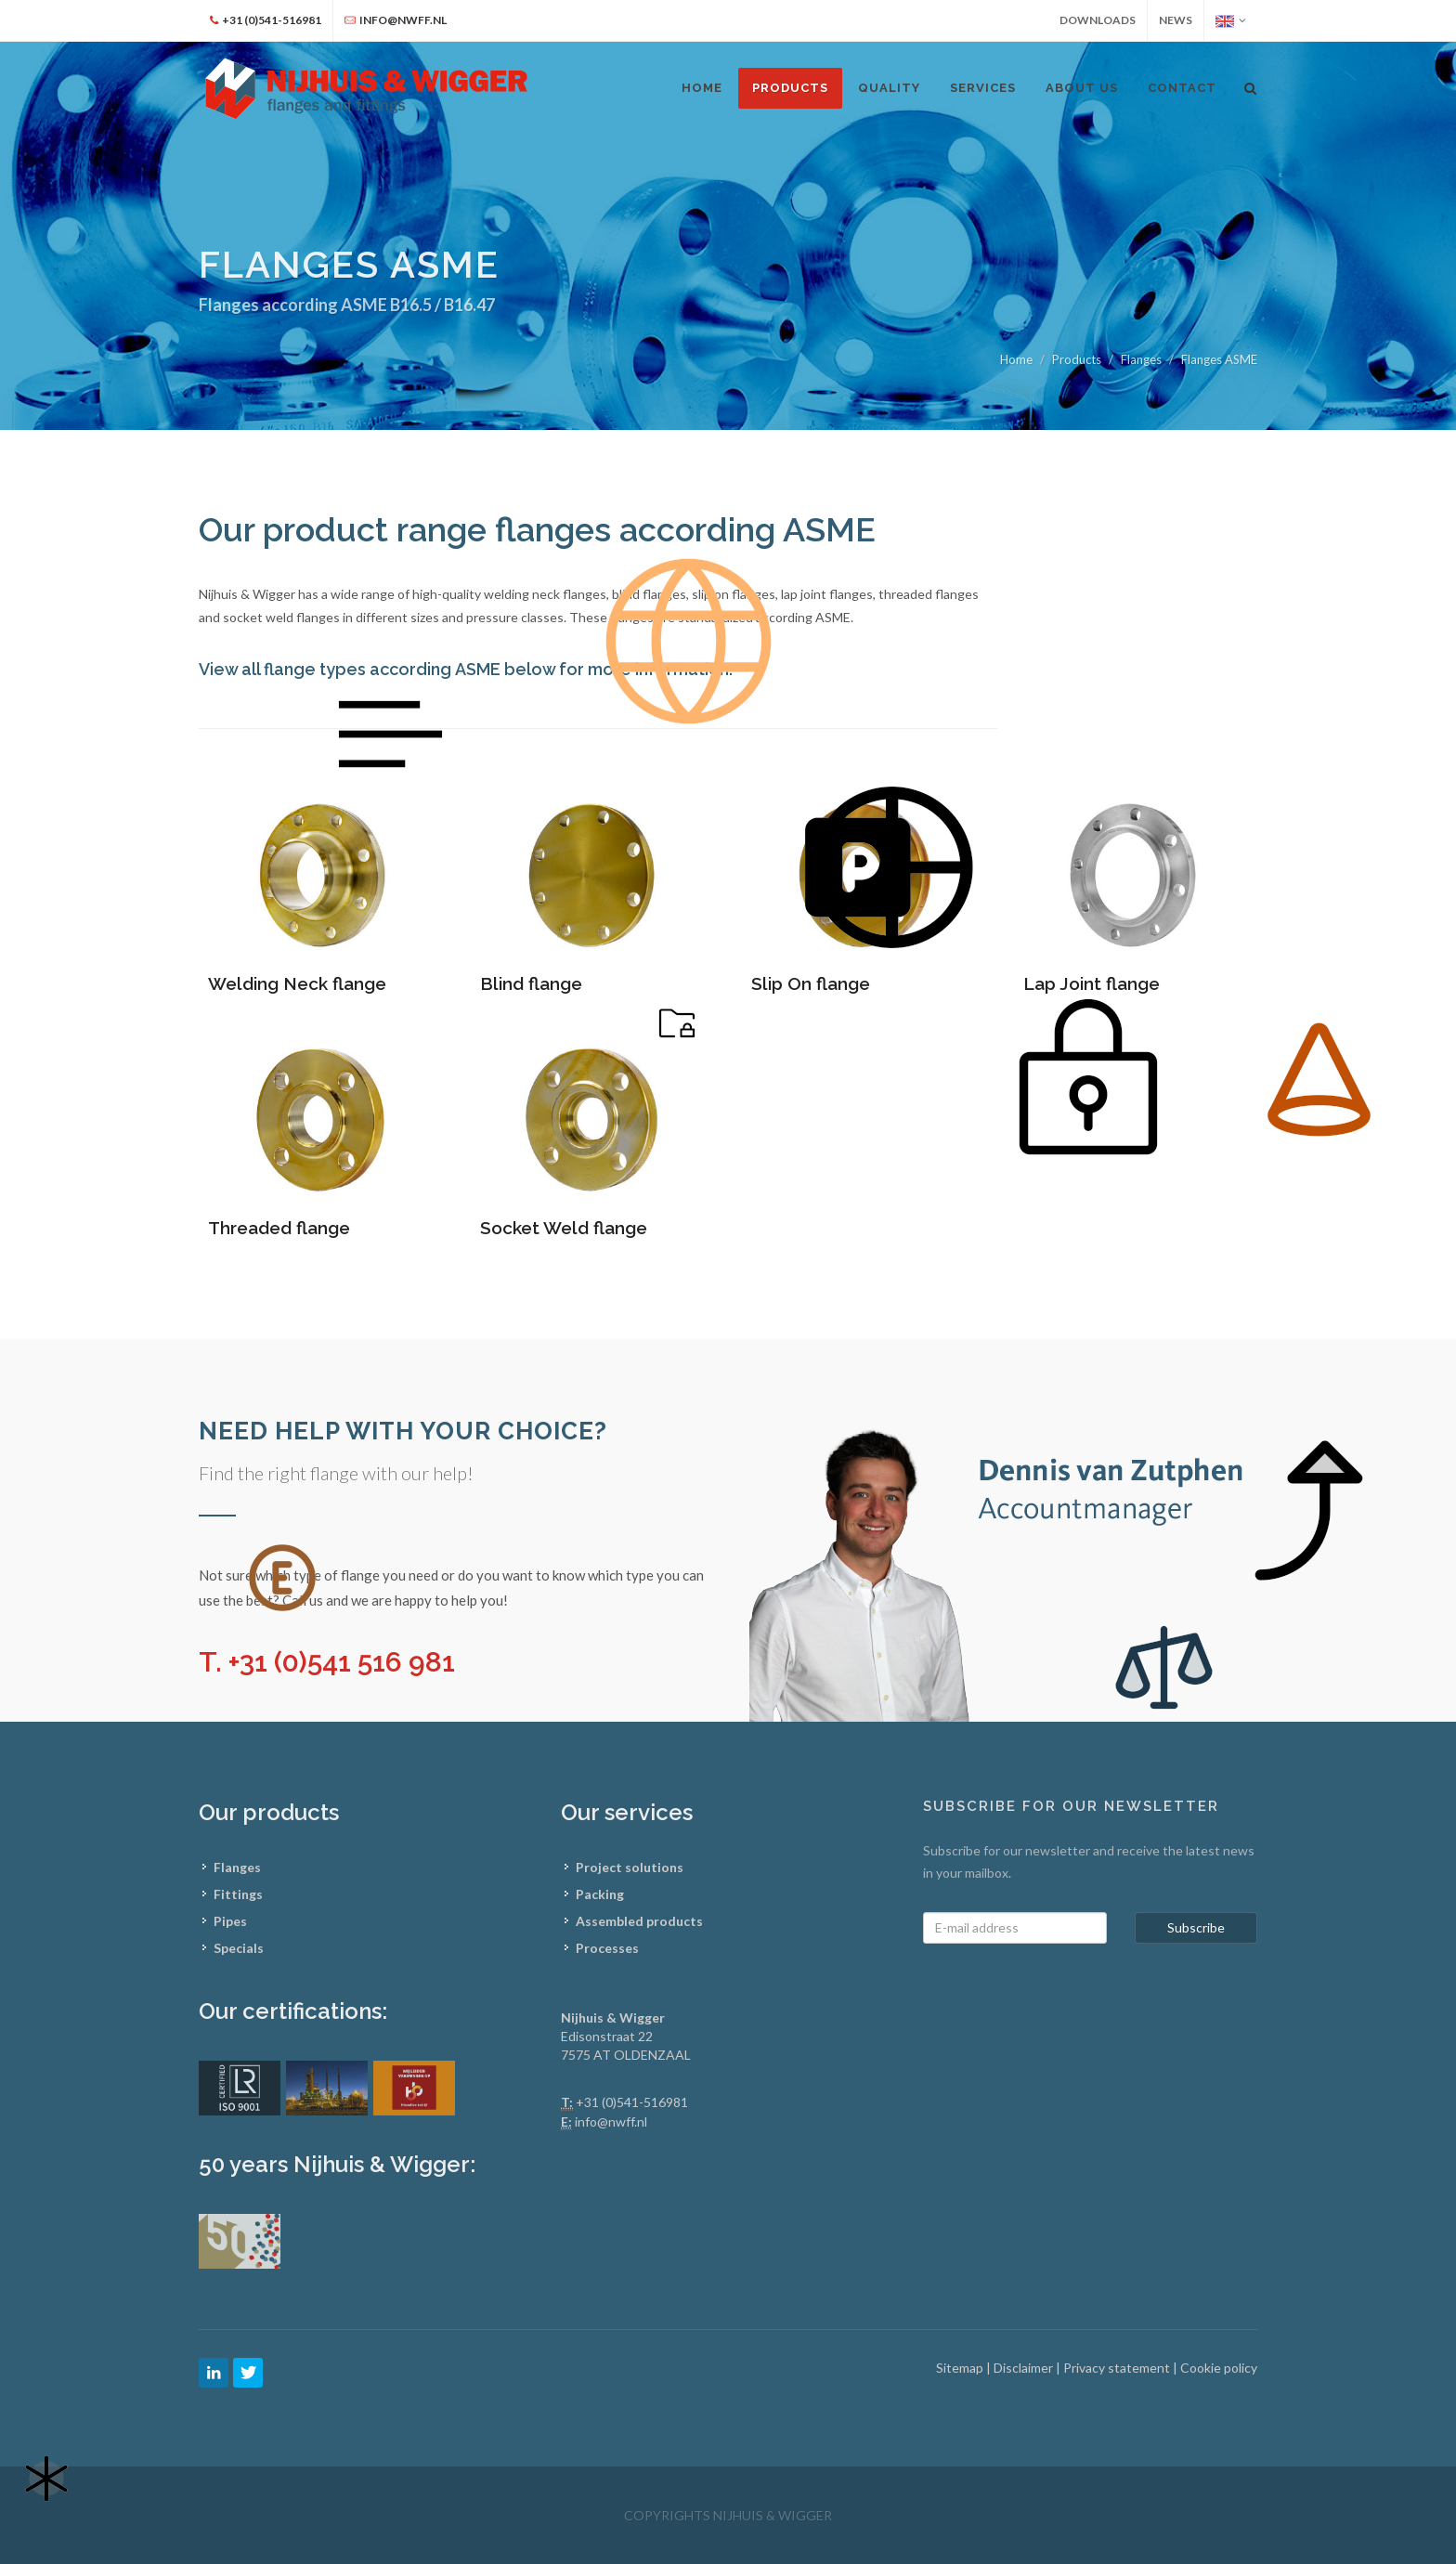  What do you see at coordinates (390, 737) in the screenshot?
I see `select items from a list` at bounding box center [390, 737].